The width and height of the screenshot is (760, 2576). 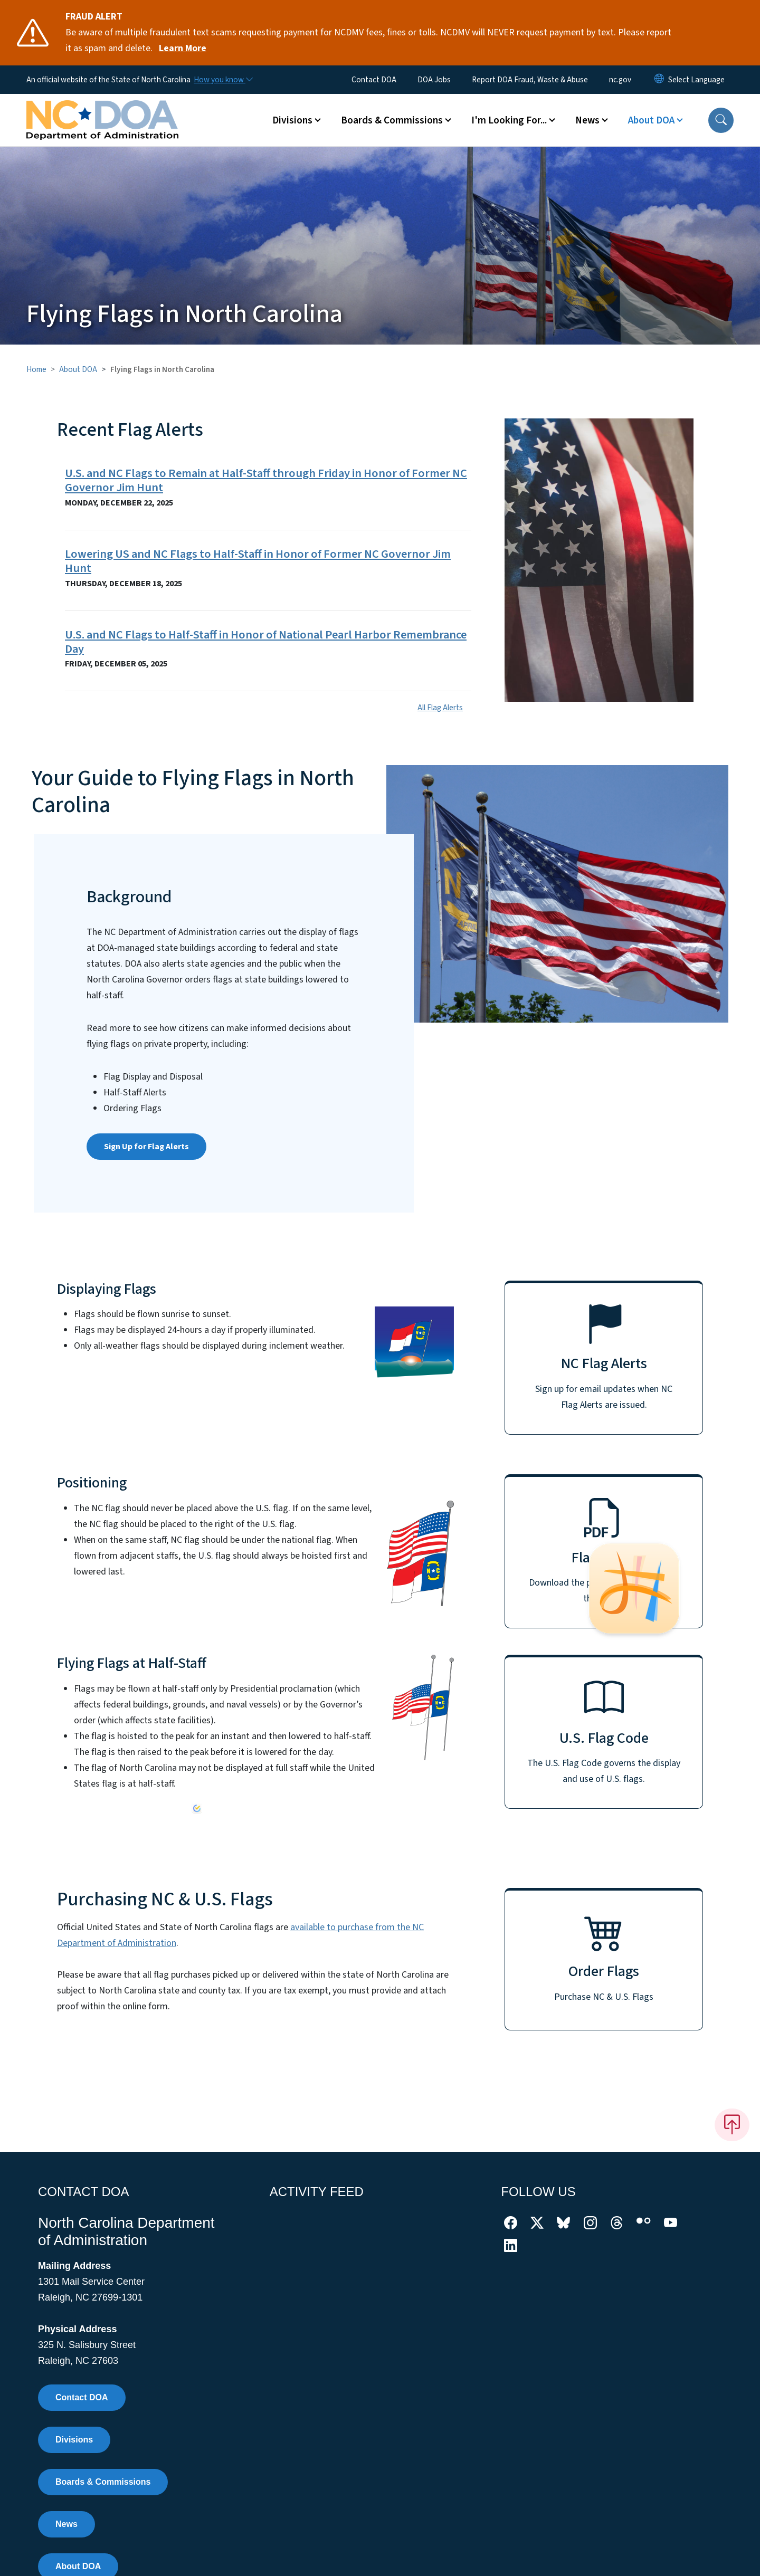 I want to click on open pmim input method app, so click(x=634, y=1588).